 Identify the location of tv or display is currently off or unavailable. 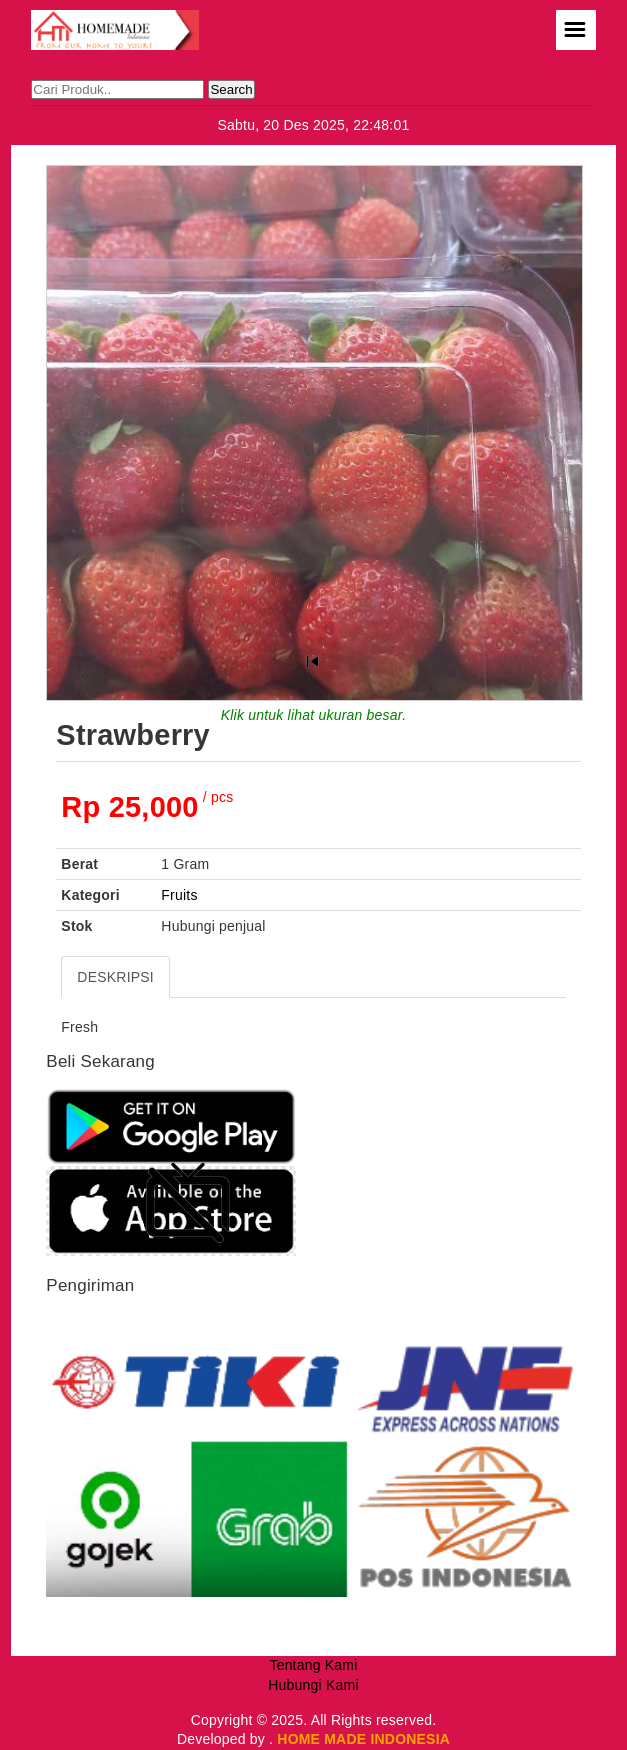
(188, 1203).